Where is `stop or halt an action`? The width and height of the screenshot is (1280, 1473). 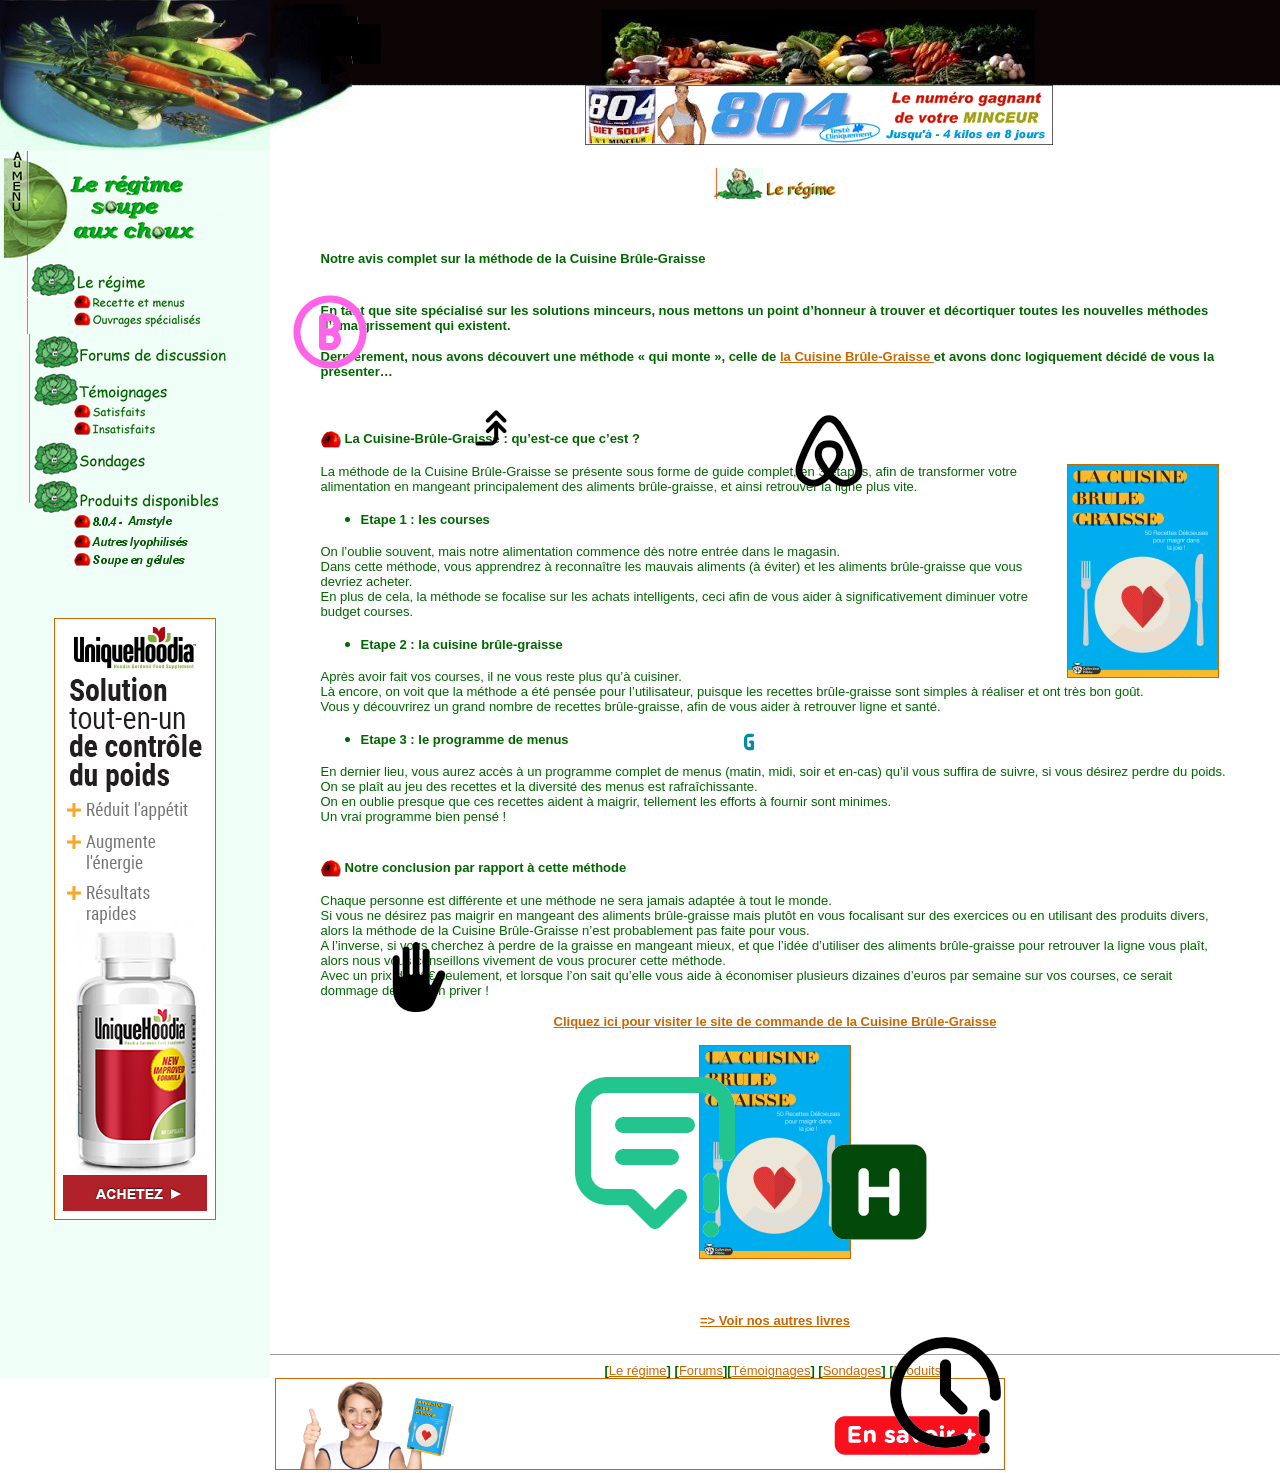 stop or halt an action is located at coordinates (419, 977).